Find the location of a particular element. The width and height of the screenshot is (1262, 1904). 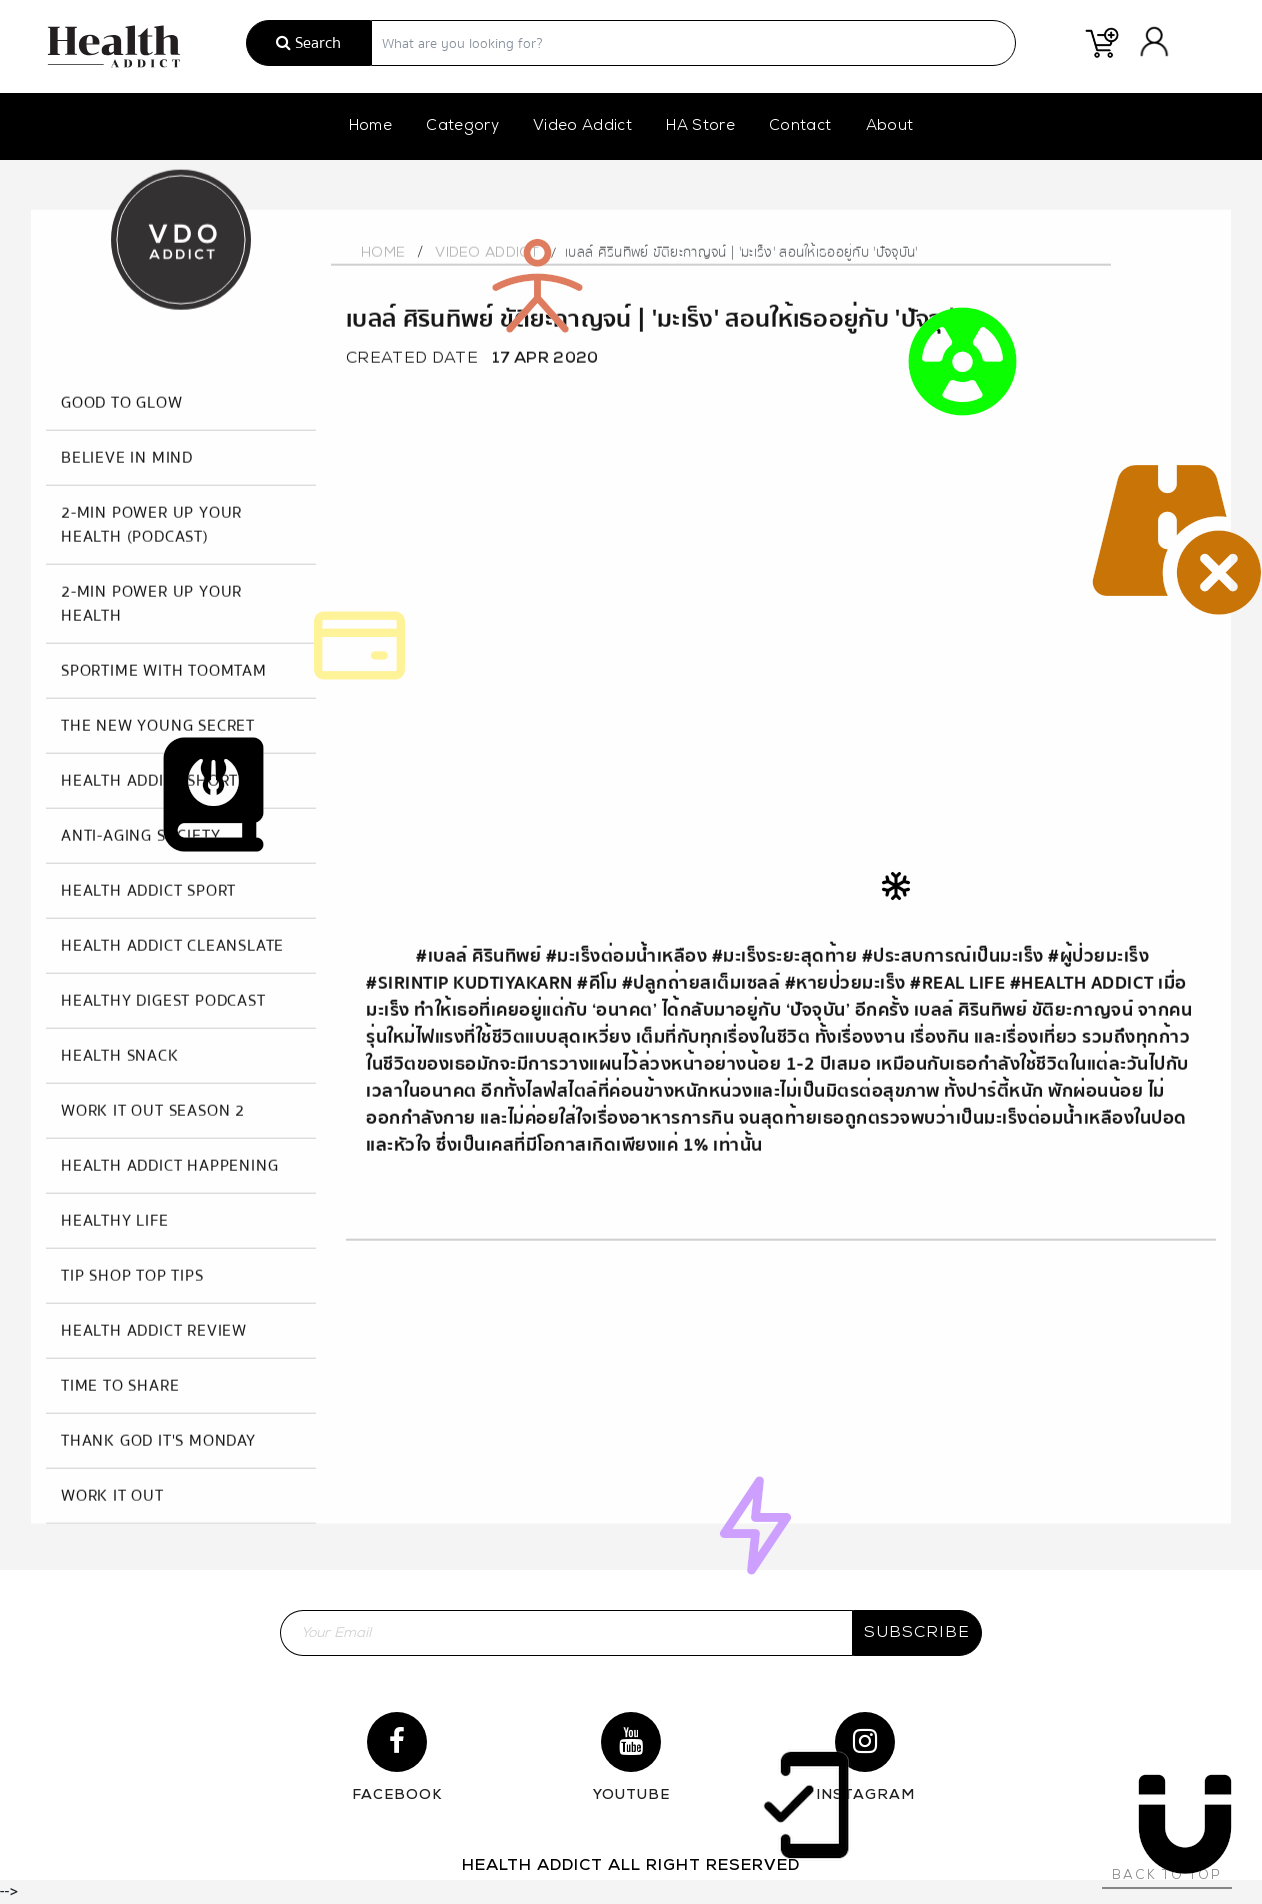

attract or pull related items together is located at coordinates (1185, 1821).